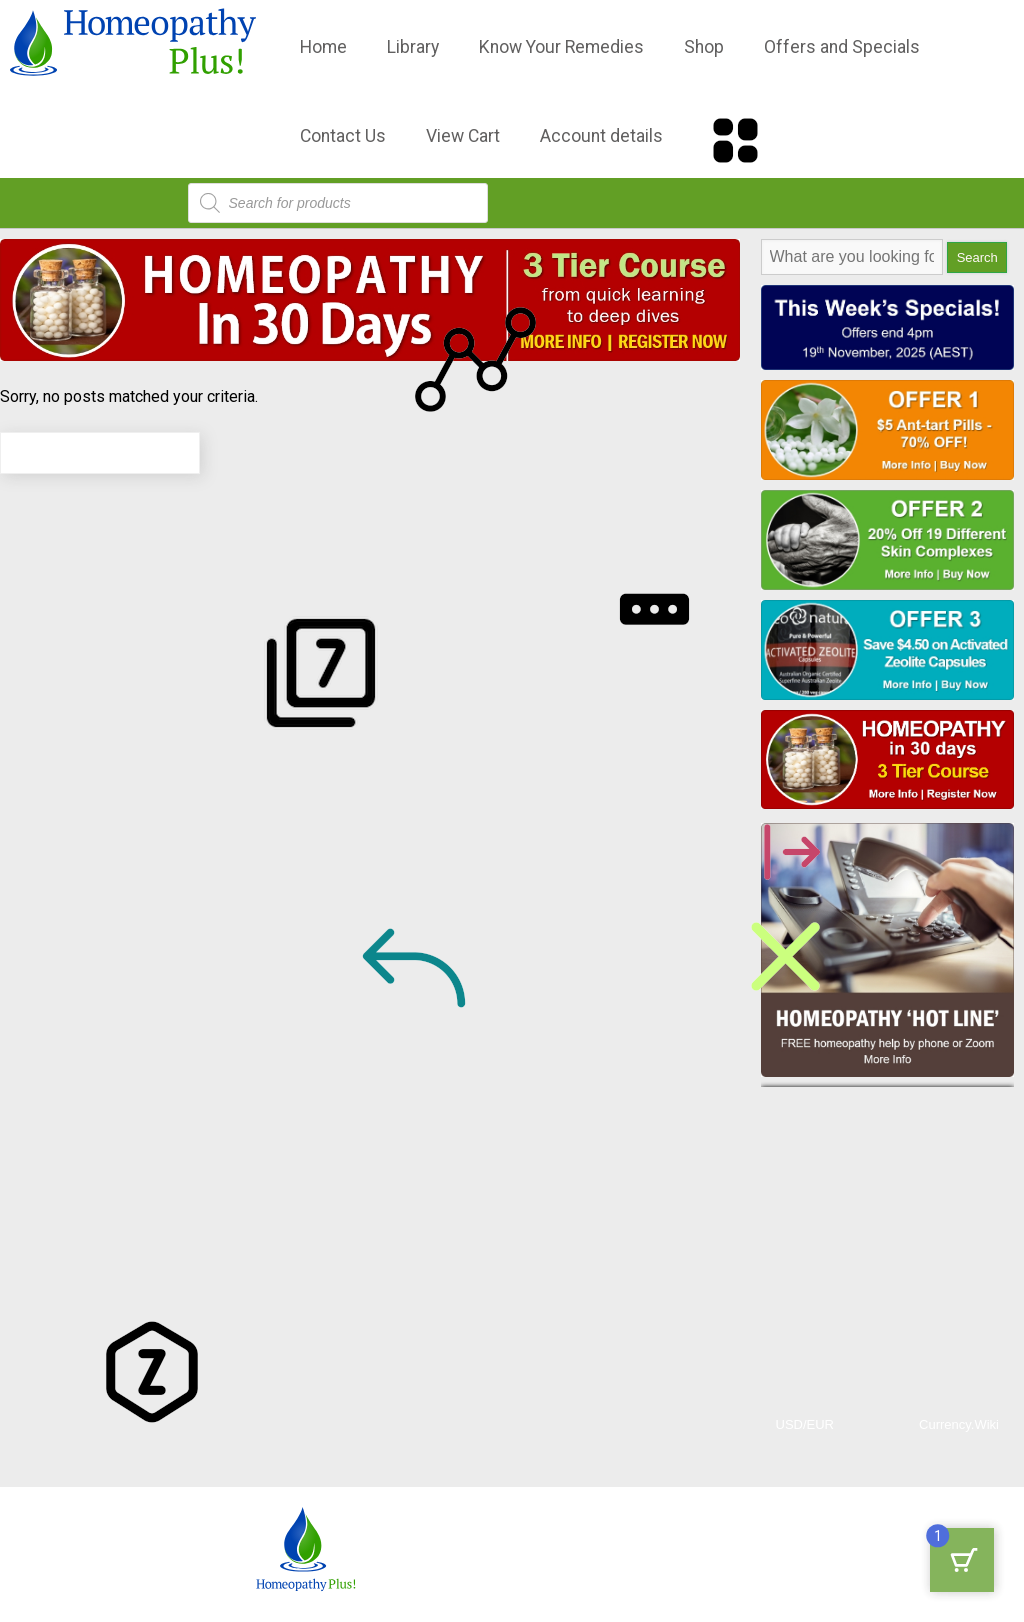 The width and height of the screenshot is (1024, 1622). What do you see at coordinates (321, 673) in the screenshot?
I see `filter or view item 7 in a series` at bounding box center [321, 673].